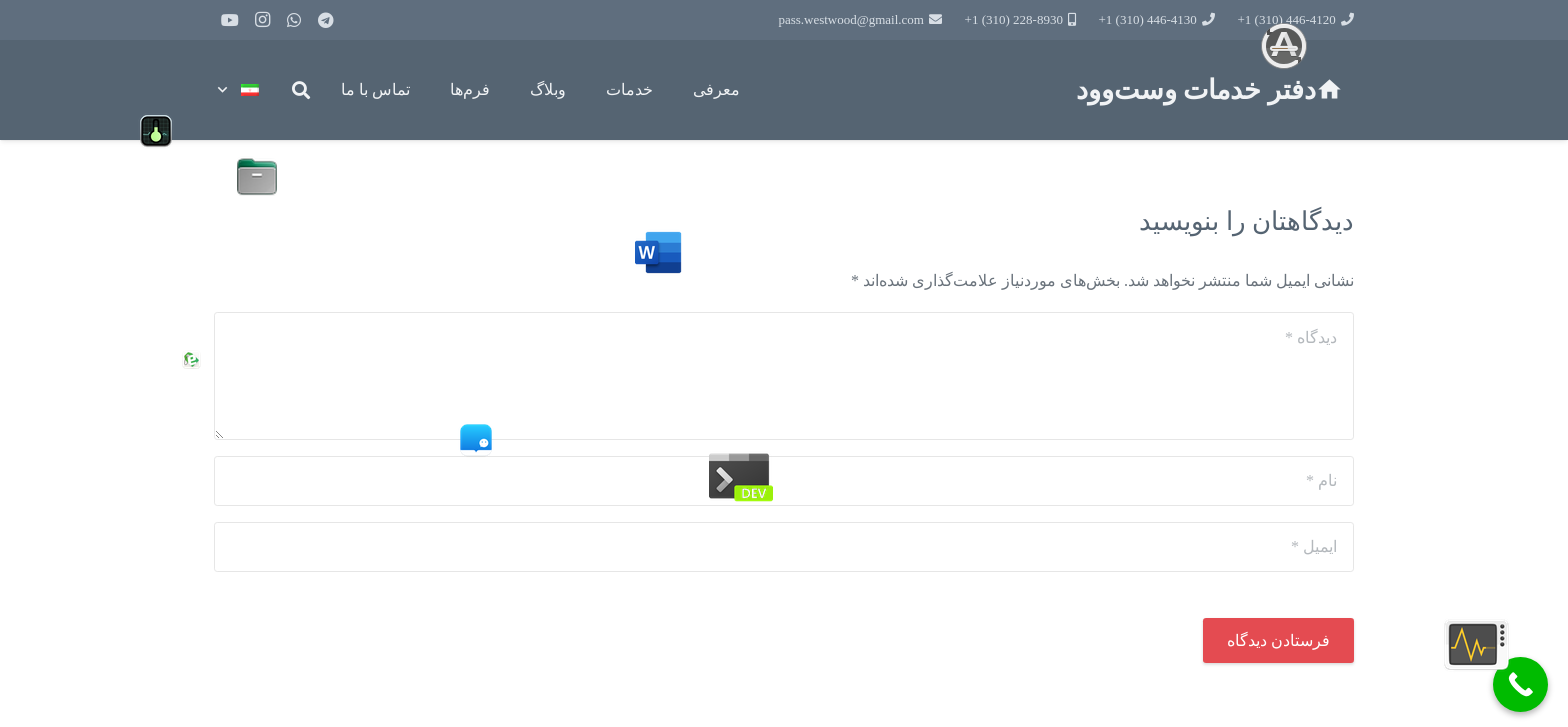  What do you see at coordinates (1284, 46) in the screenshot?
I see `open the software update application` at bounding box center [1284, 46].